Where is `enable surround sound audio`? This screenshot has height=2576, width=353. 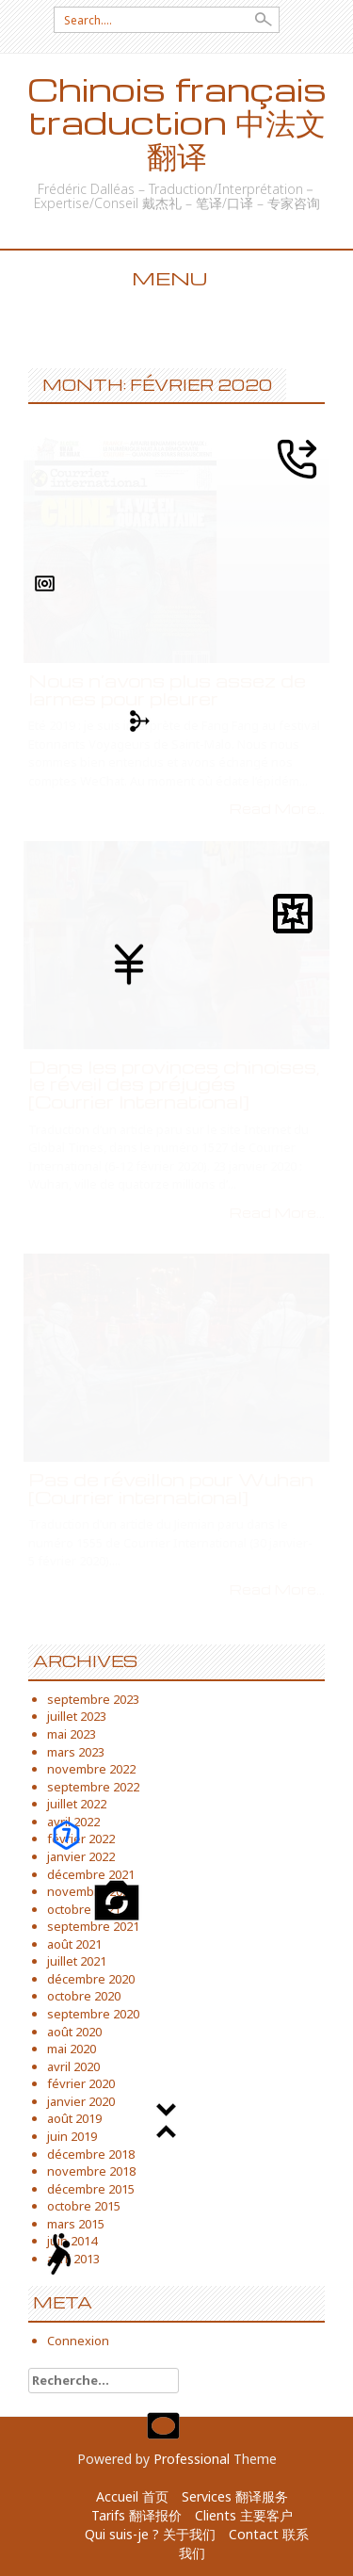 enable surround sound audio is located at coordinates (44, 583).